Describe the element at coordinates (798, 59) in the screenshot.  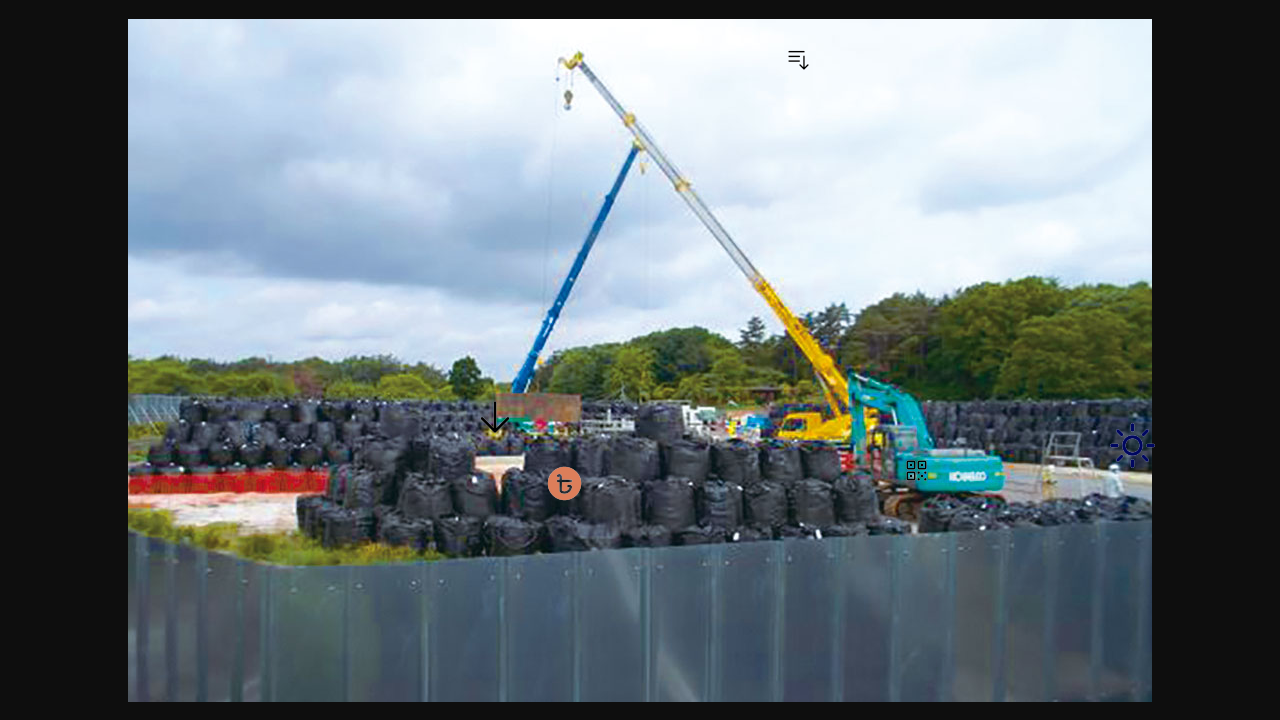
I see `sort list in descending order` at that location.